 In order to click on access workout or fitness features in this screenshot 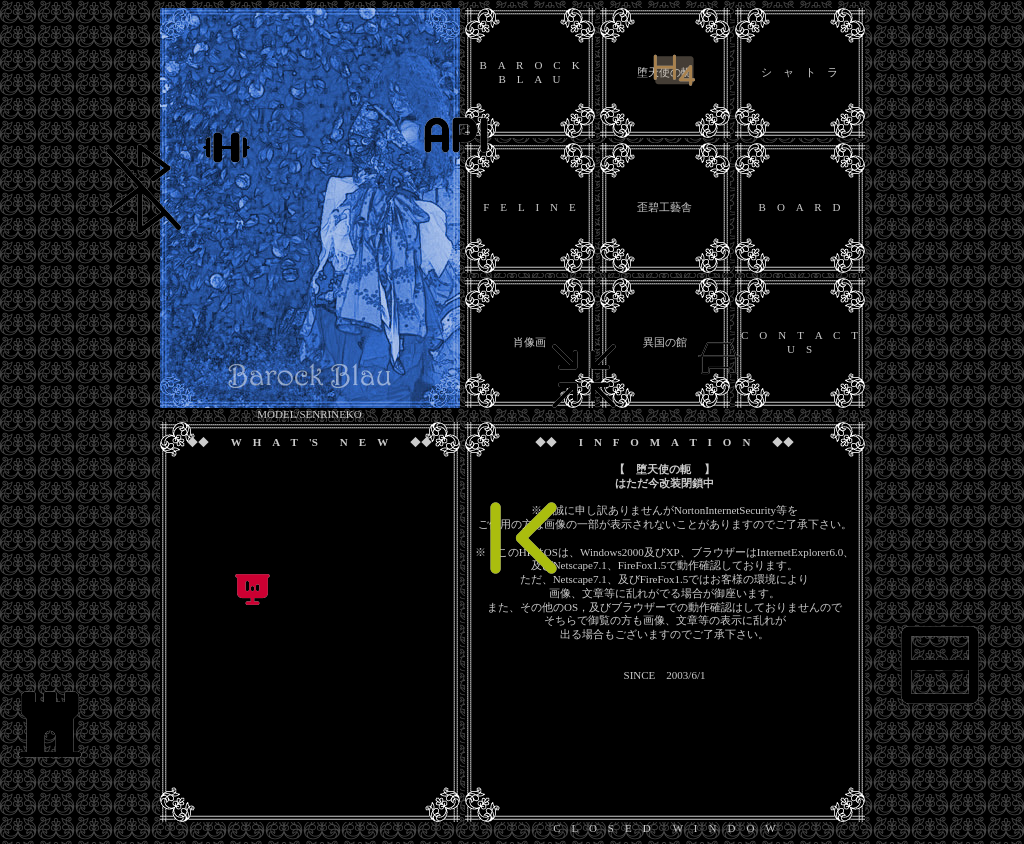, I will do `click(226, 147)`.